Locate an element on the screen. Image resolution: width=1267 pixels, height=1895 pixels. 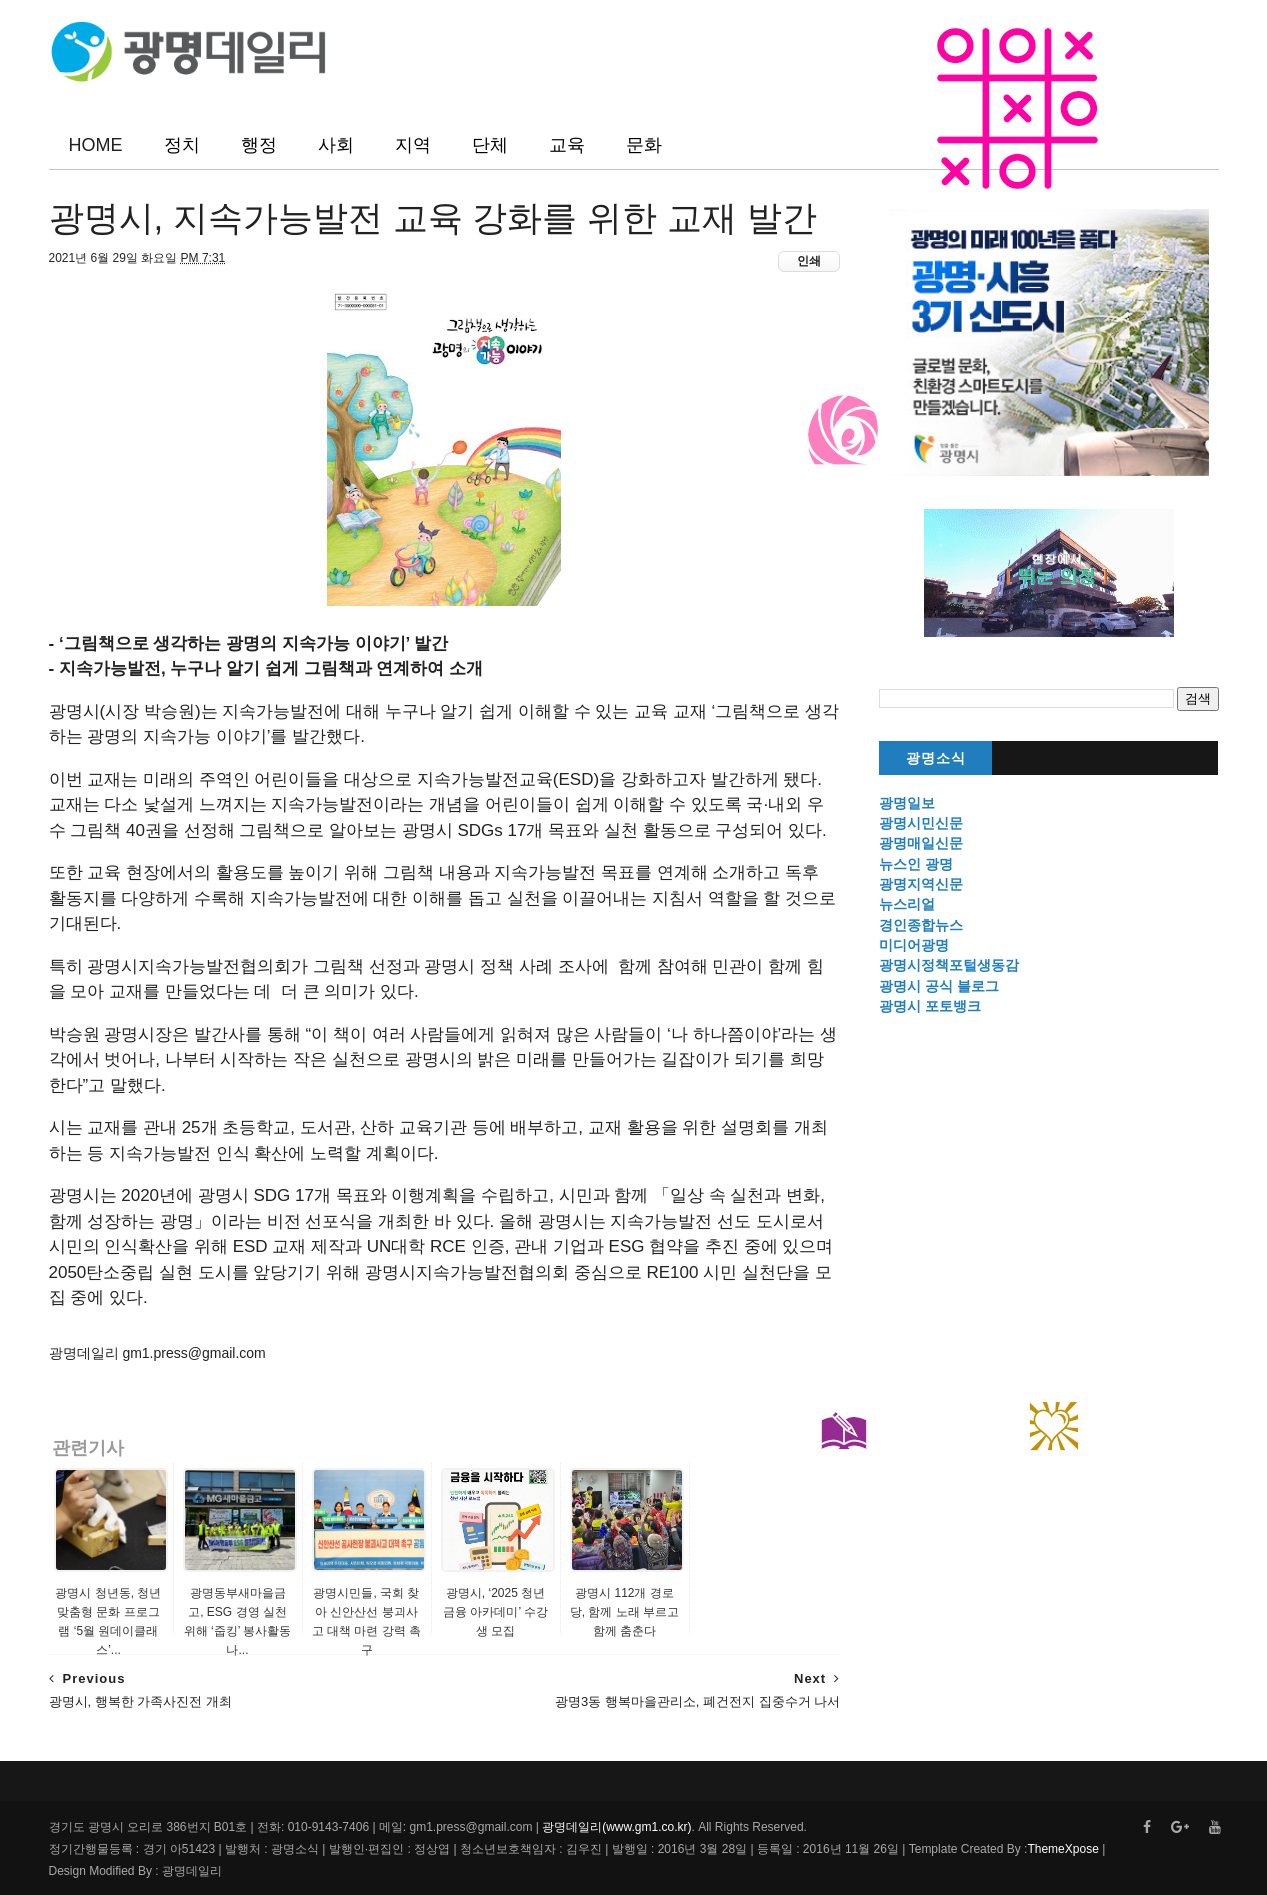
play tic-tac-toe game is located at coordinates (1017, 108).